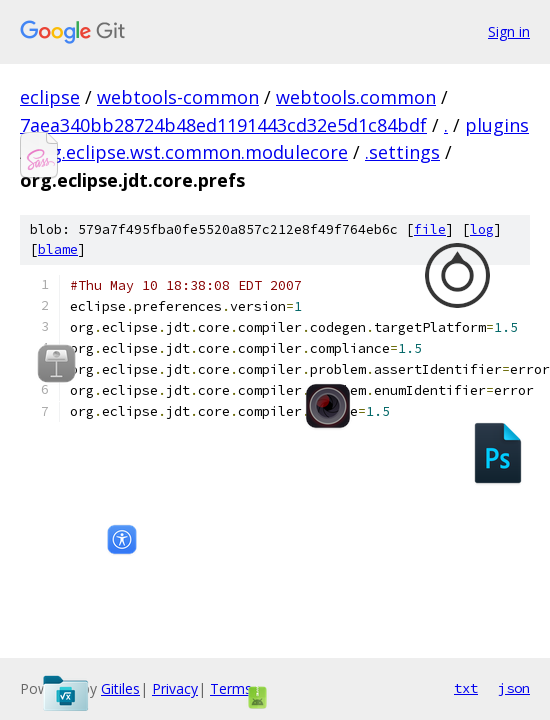 Image resolution: width=550 pixels, height=720 pixels. What do you see at coordinates (39, 155) in the screenshot?
I see `indicates a sass stylesheet file` at bounding box center [39, 155].